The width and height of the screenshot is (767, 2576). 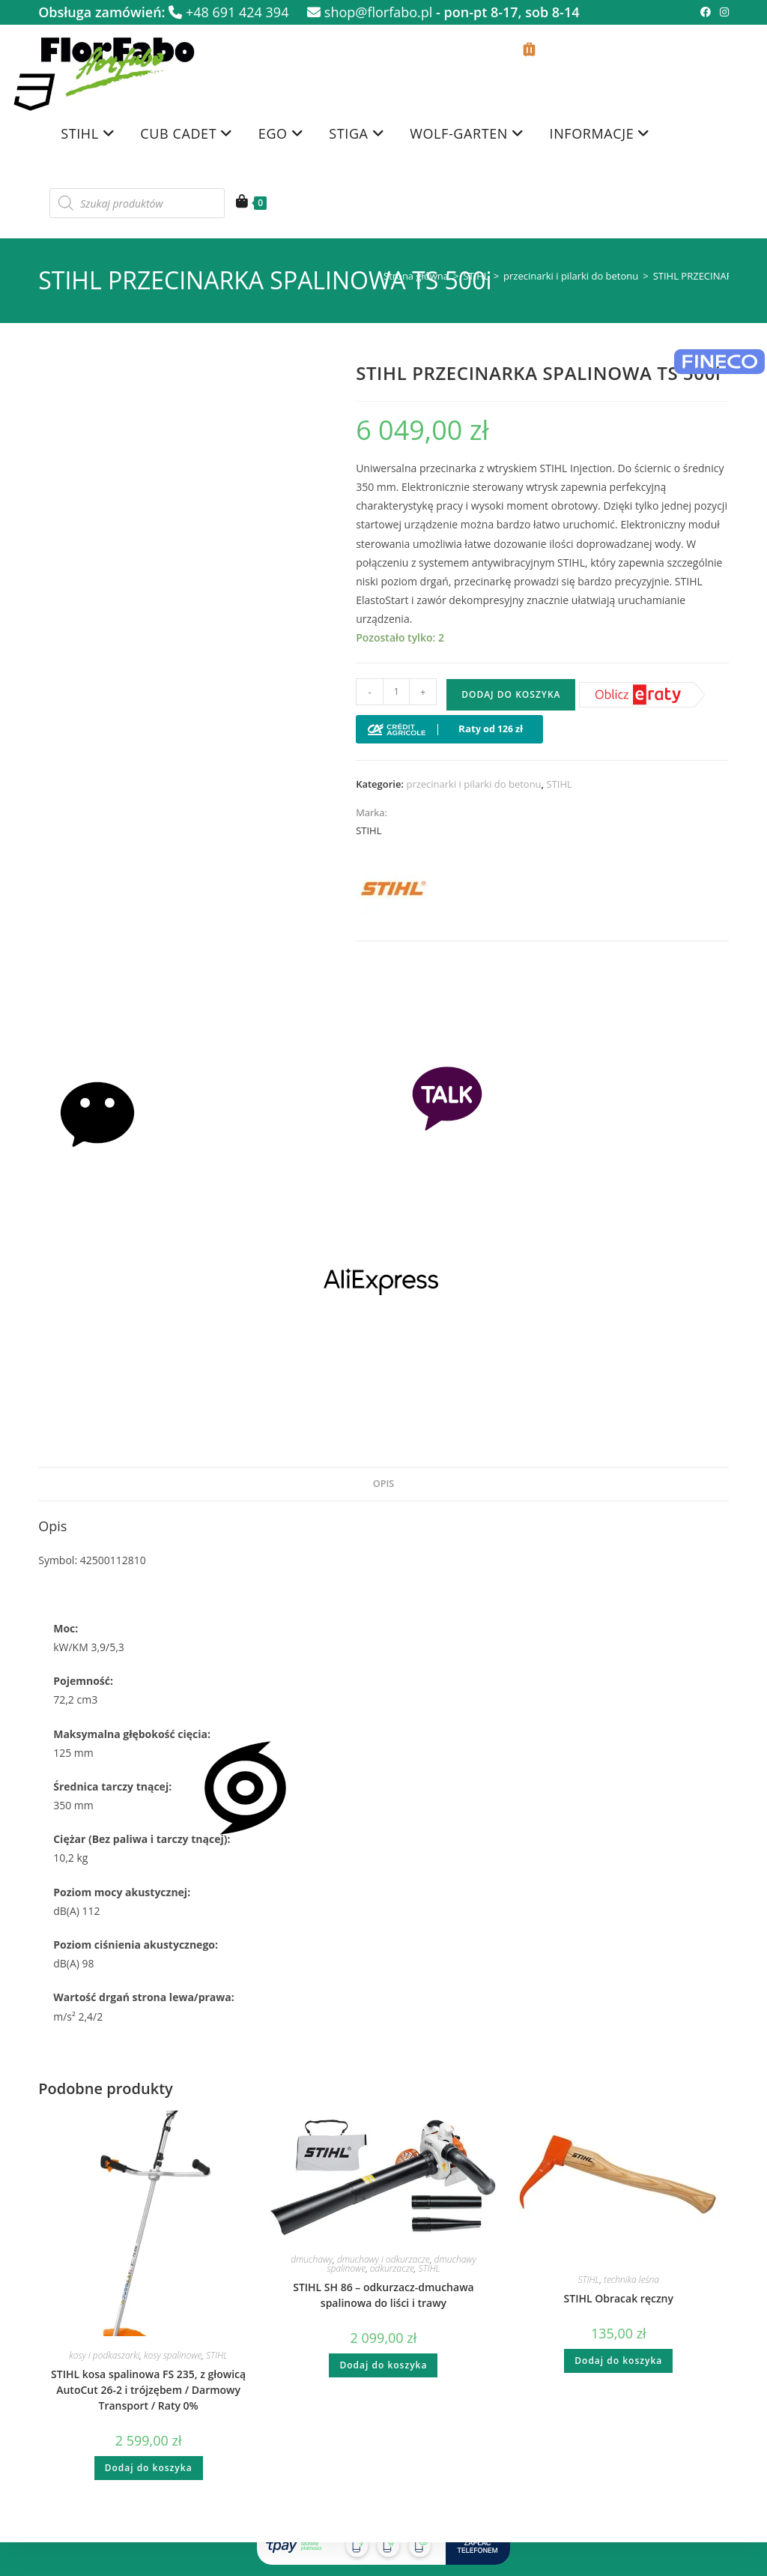 I want to click on open wechat messaging app, so click(x=97, y=1113).